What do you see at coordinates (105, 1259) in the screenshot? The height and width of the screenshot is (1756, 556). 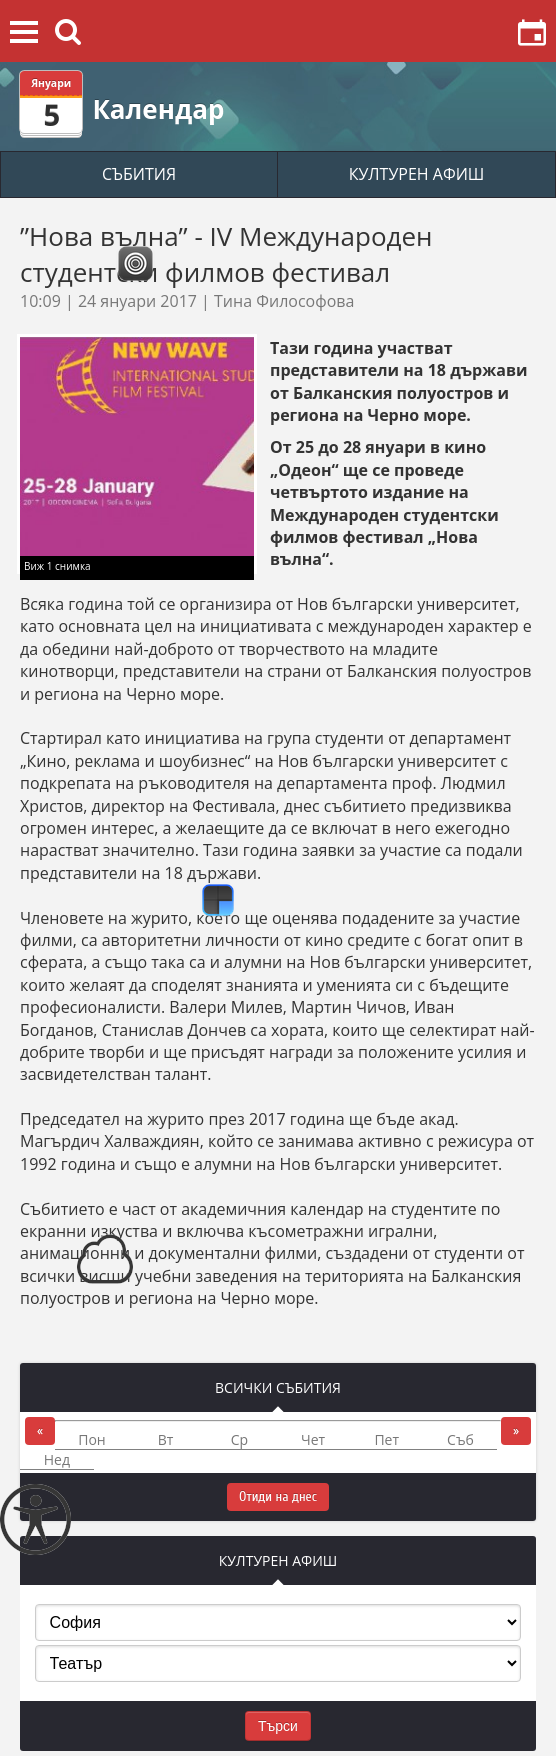 I see `access internet or cloud-based applications` at bounding box center [105, 1259].